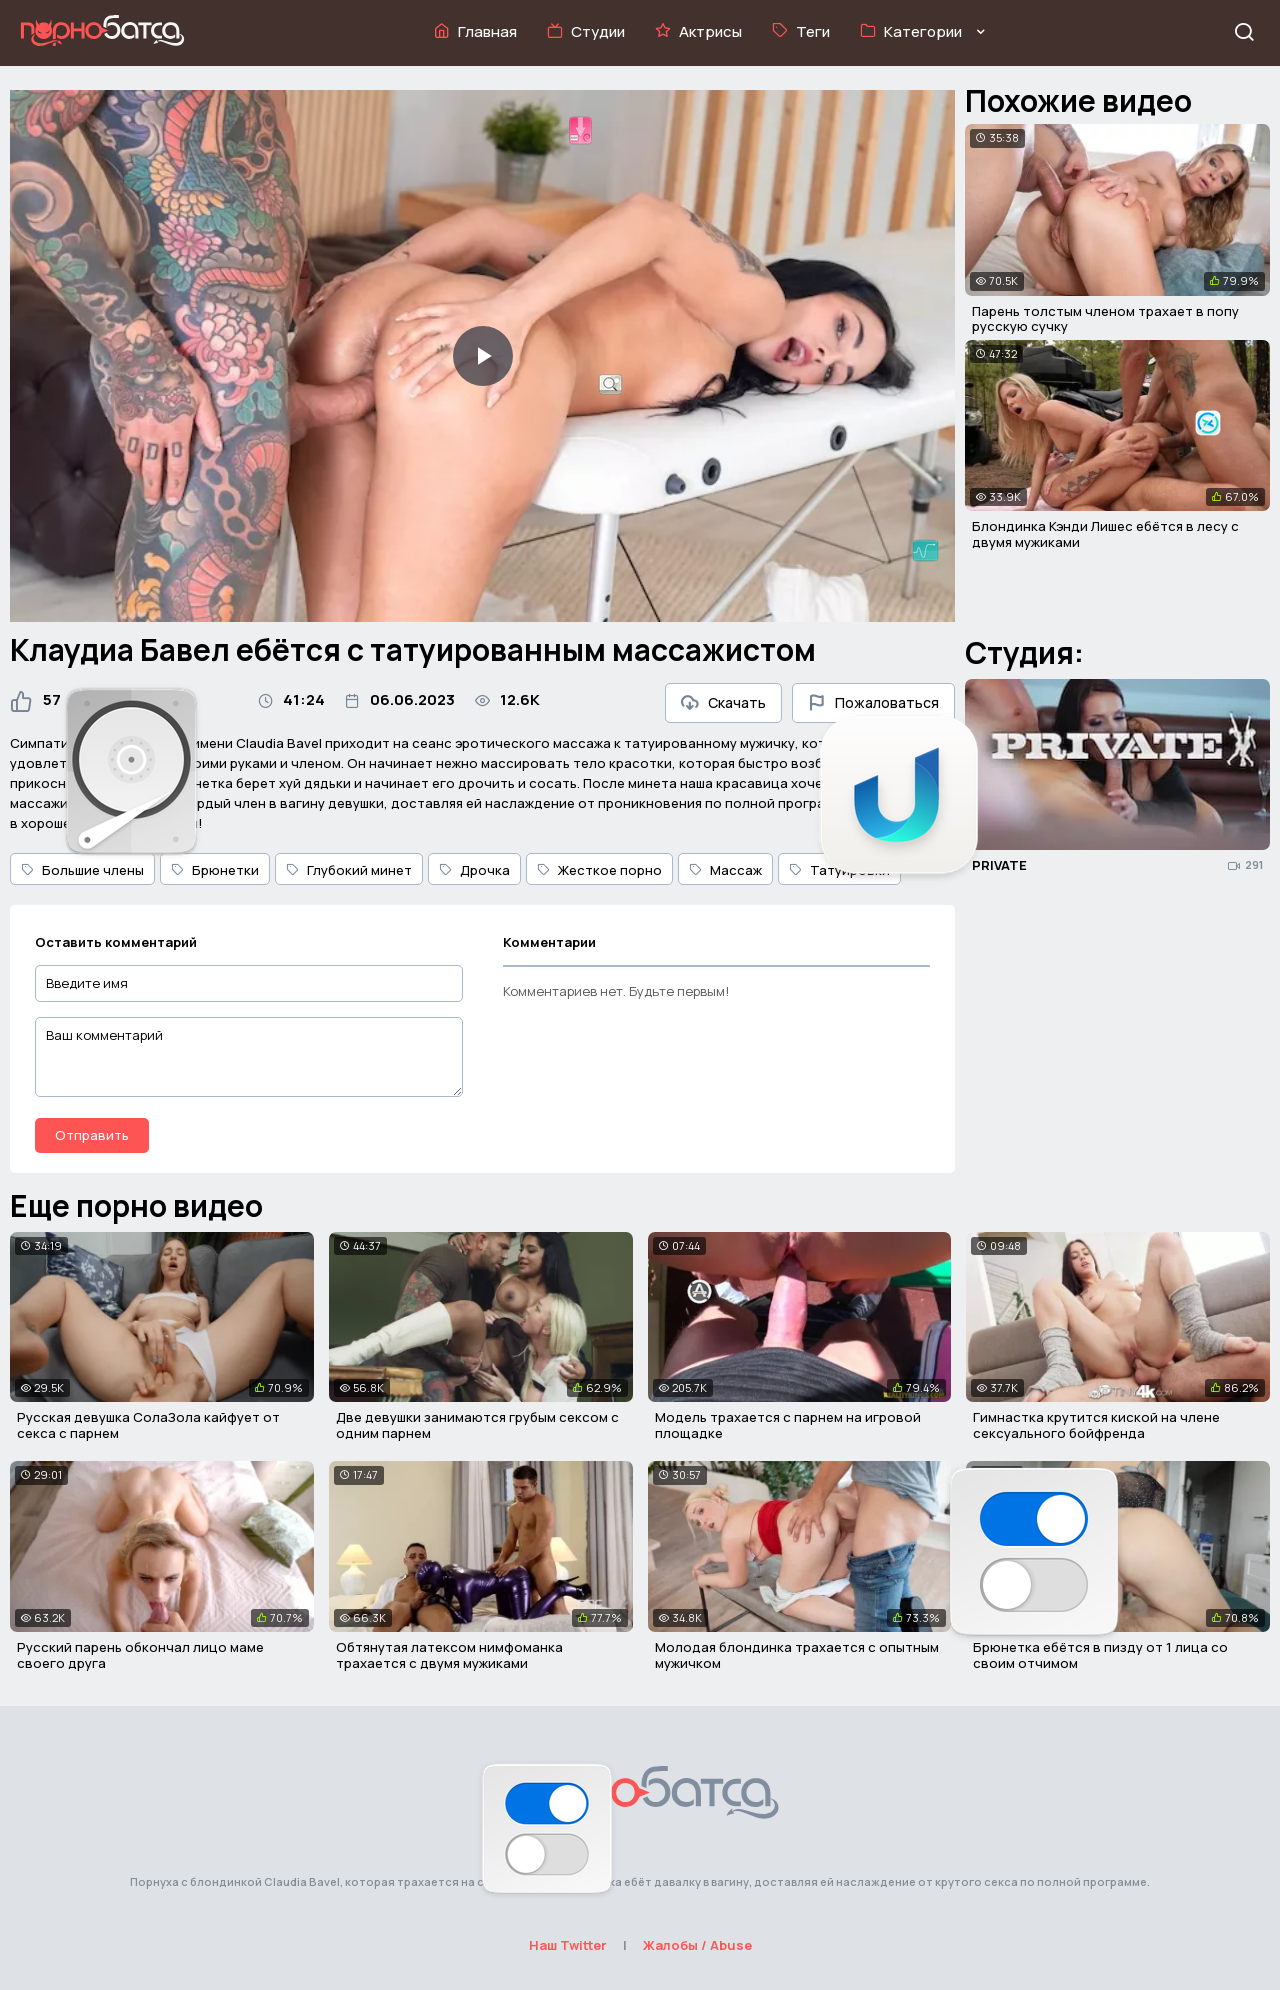  Describe the element at coordinates (699, 1291) in the screenshot. I see `check for available software updates` at that location.